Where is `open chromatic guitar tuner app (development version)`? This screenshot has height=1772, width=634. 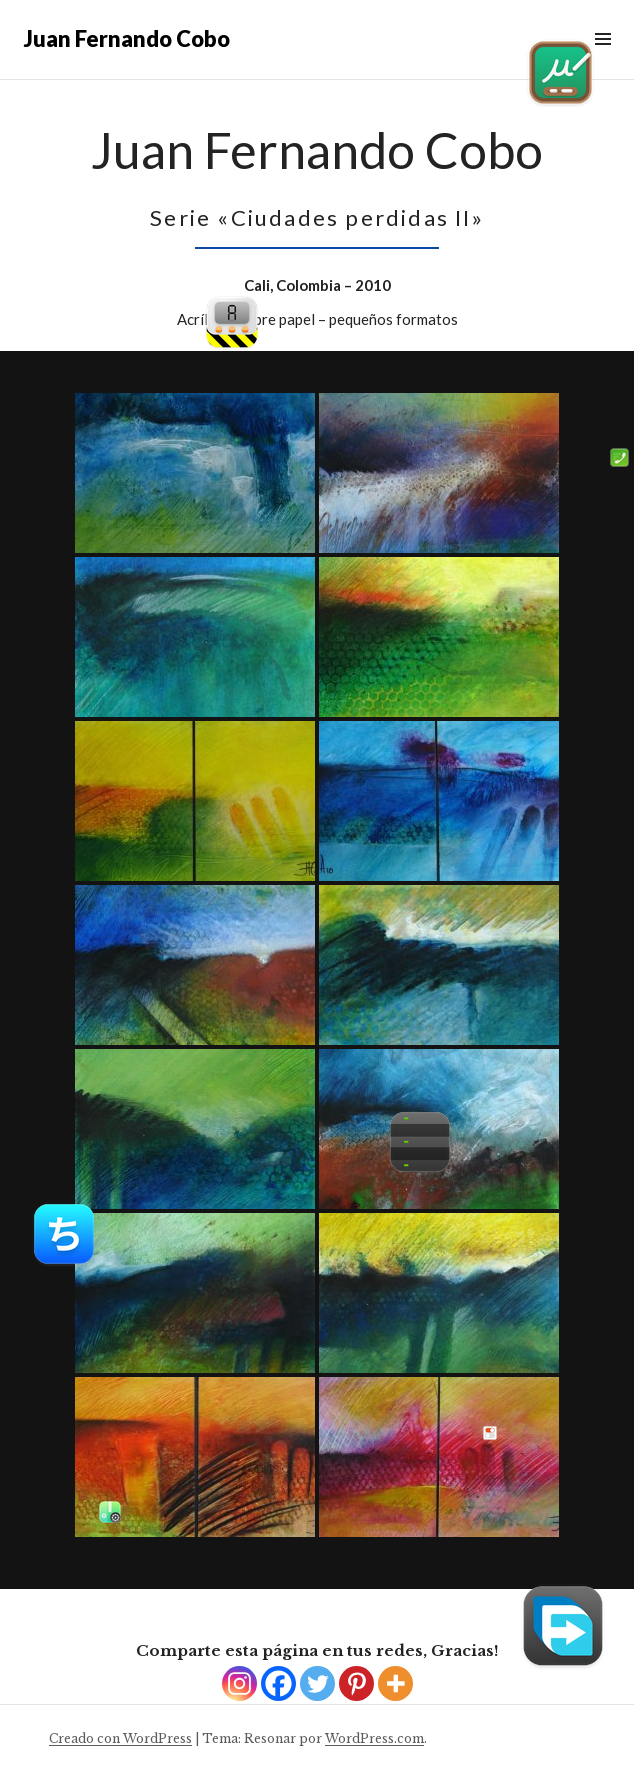 open chromatic guitar tuner app (development version) is located at coordinates (232, 322).